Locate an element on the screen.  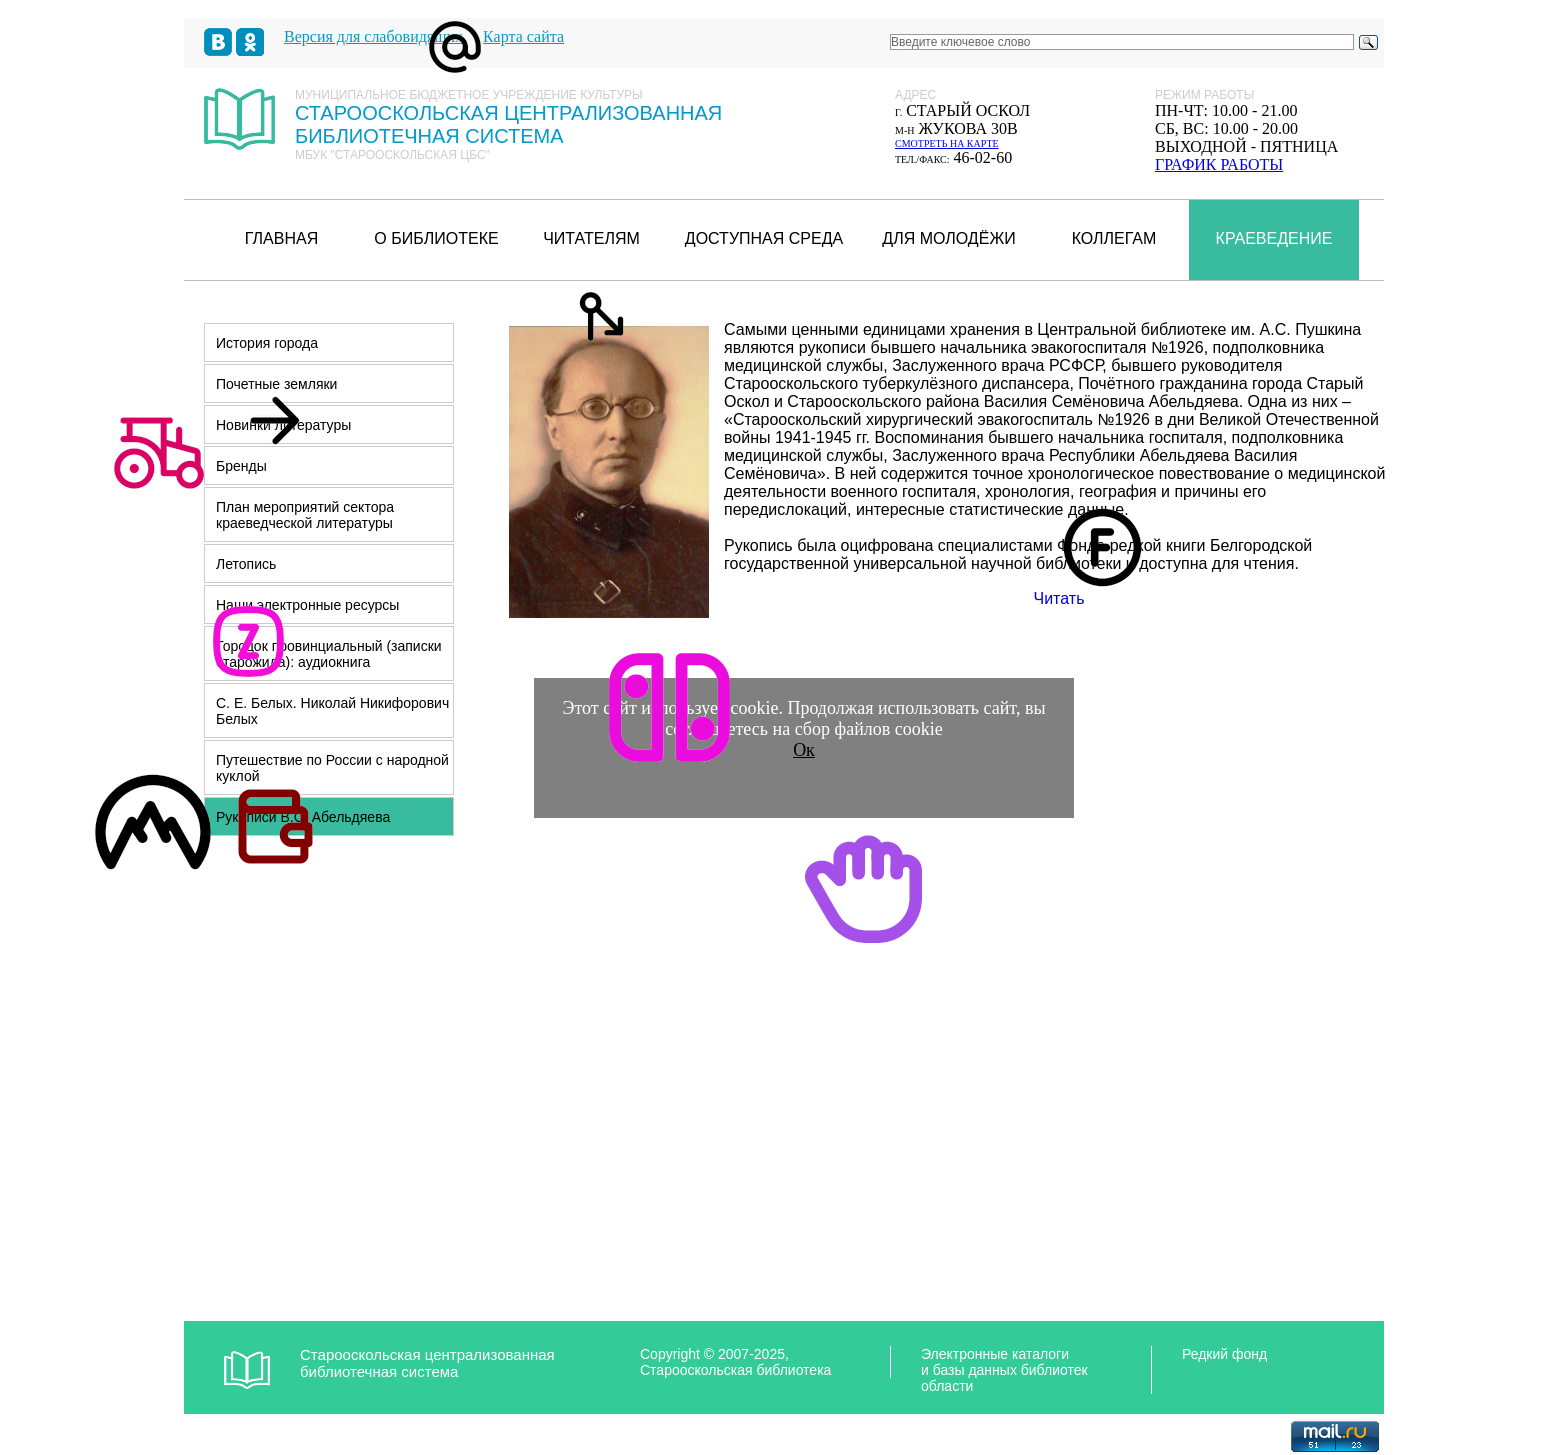
access farming or agricultural features is located at coordinates (157, 451).